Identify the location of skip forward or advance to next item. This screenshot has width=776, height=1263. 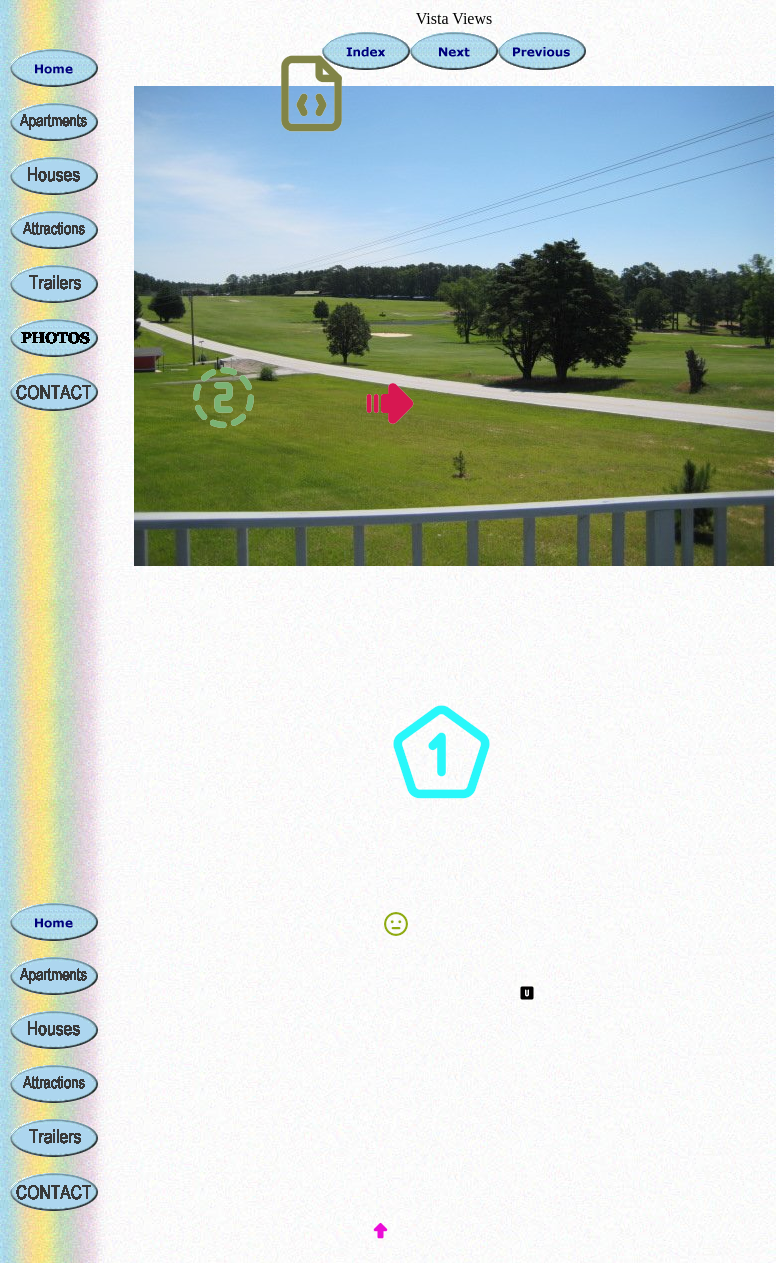
(390, 403).